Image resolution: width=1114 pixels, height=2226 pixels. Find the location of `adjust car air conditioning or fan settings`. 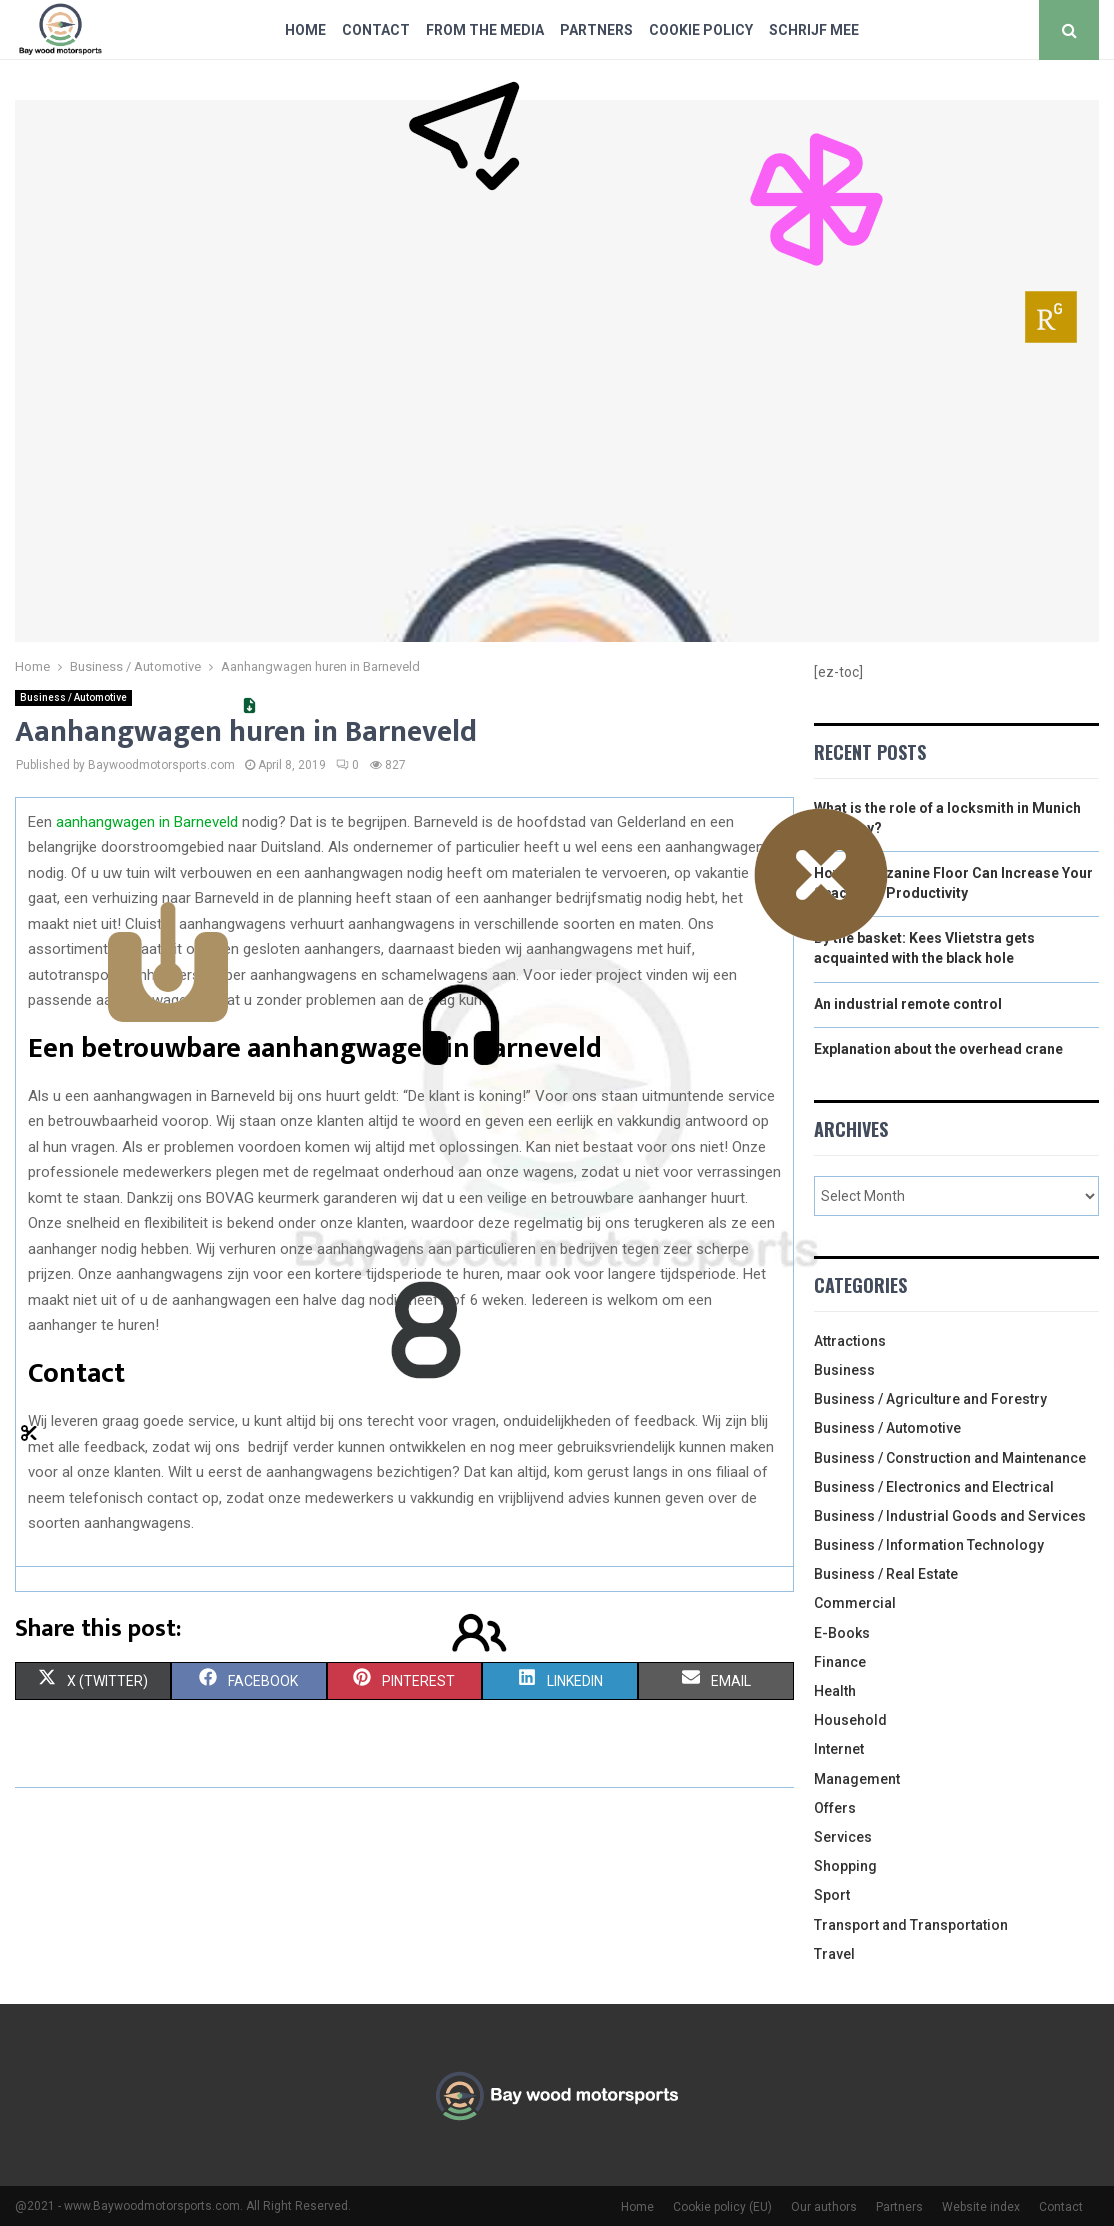

adjust car air conditioning or fan settings is located at coordinates (816, 199).